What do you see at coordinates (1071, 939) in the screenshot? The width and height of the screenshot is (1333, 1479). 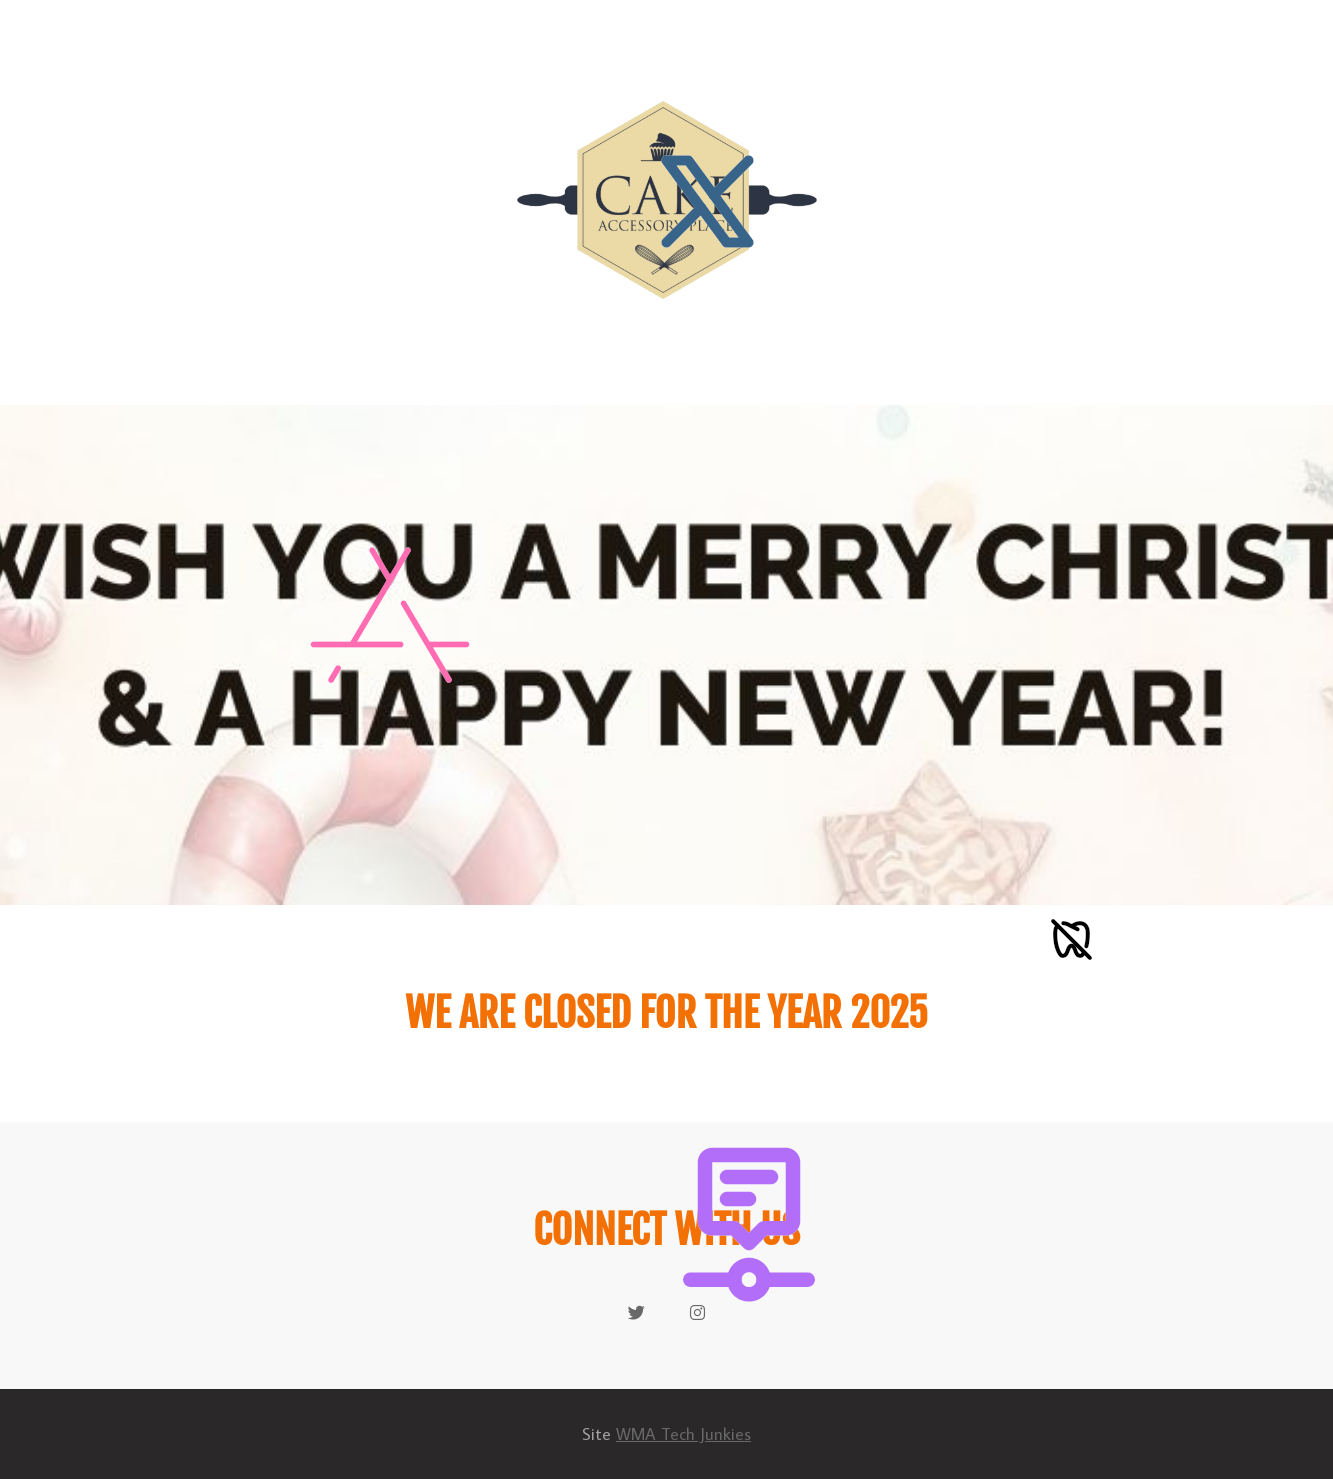 I see `dental services unavailable` at bounding box center [1071, 939].